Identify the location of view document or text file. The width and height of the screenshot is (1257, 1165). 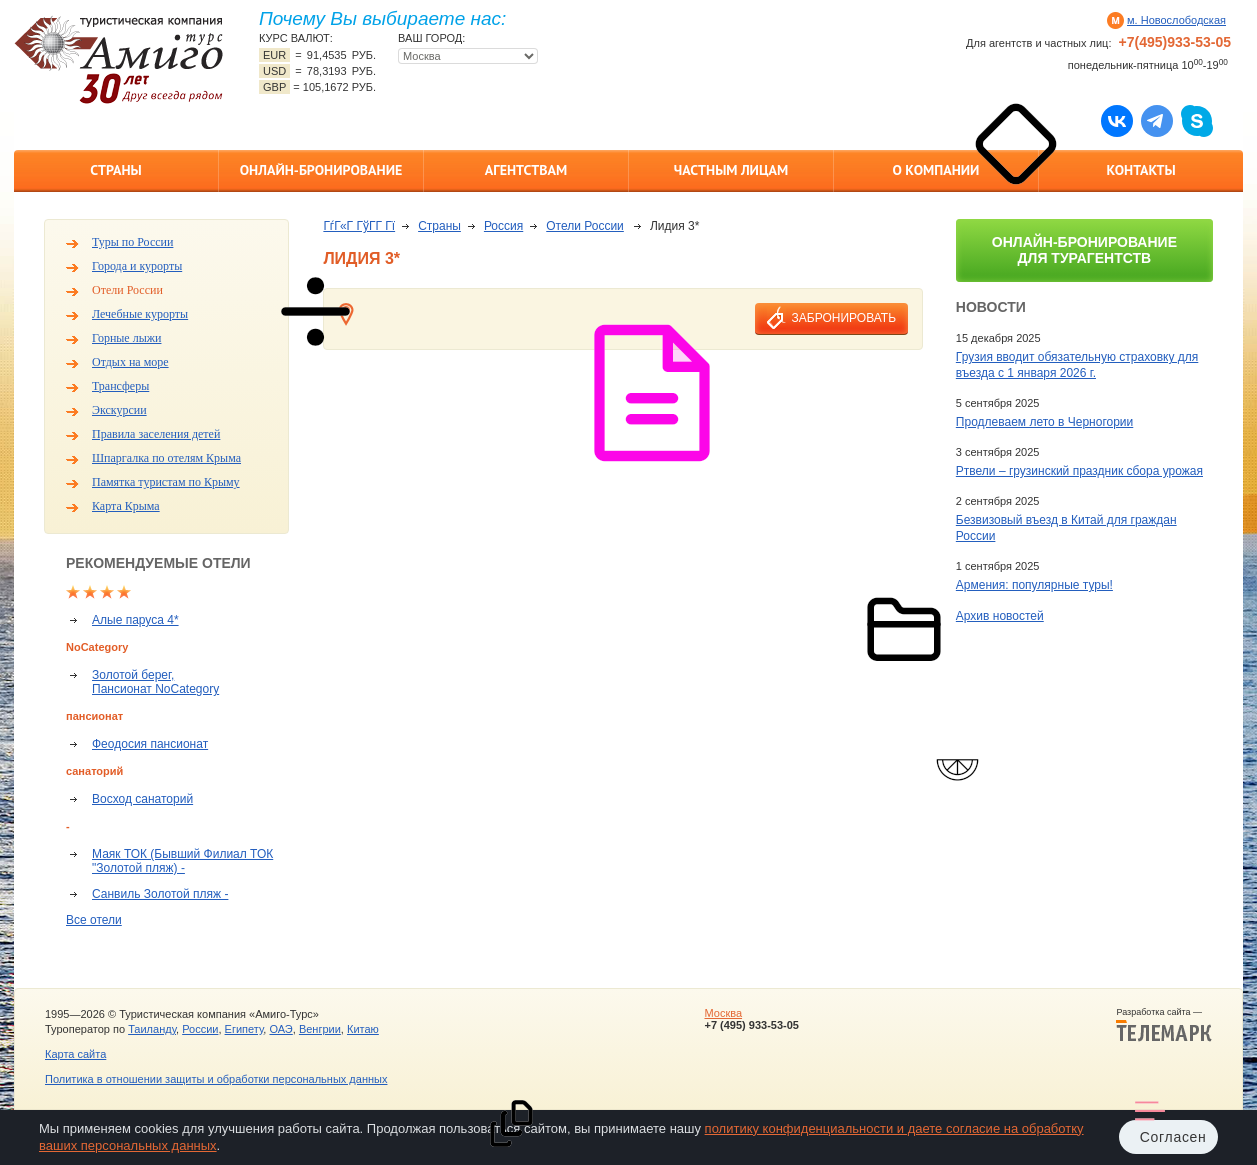
(652, 393).